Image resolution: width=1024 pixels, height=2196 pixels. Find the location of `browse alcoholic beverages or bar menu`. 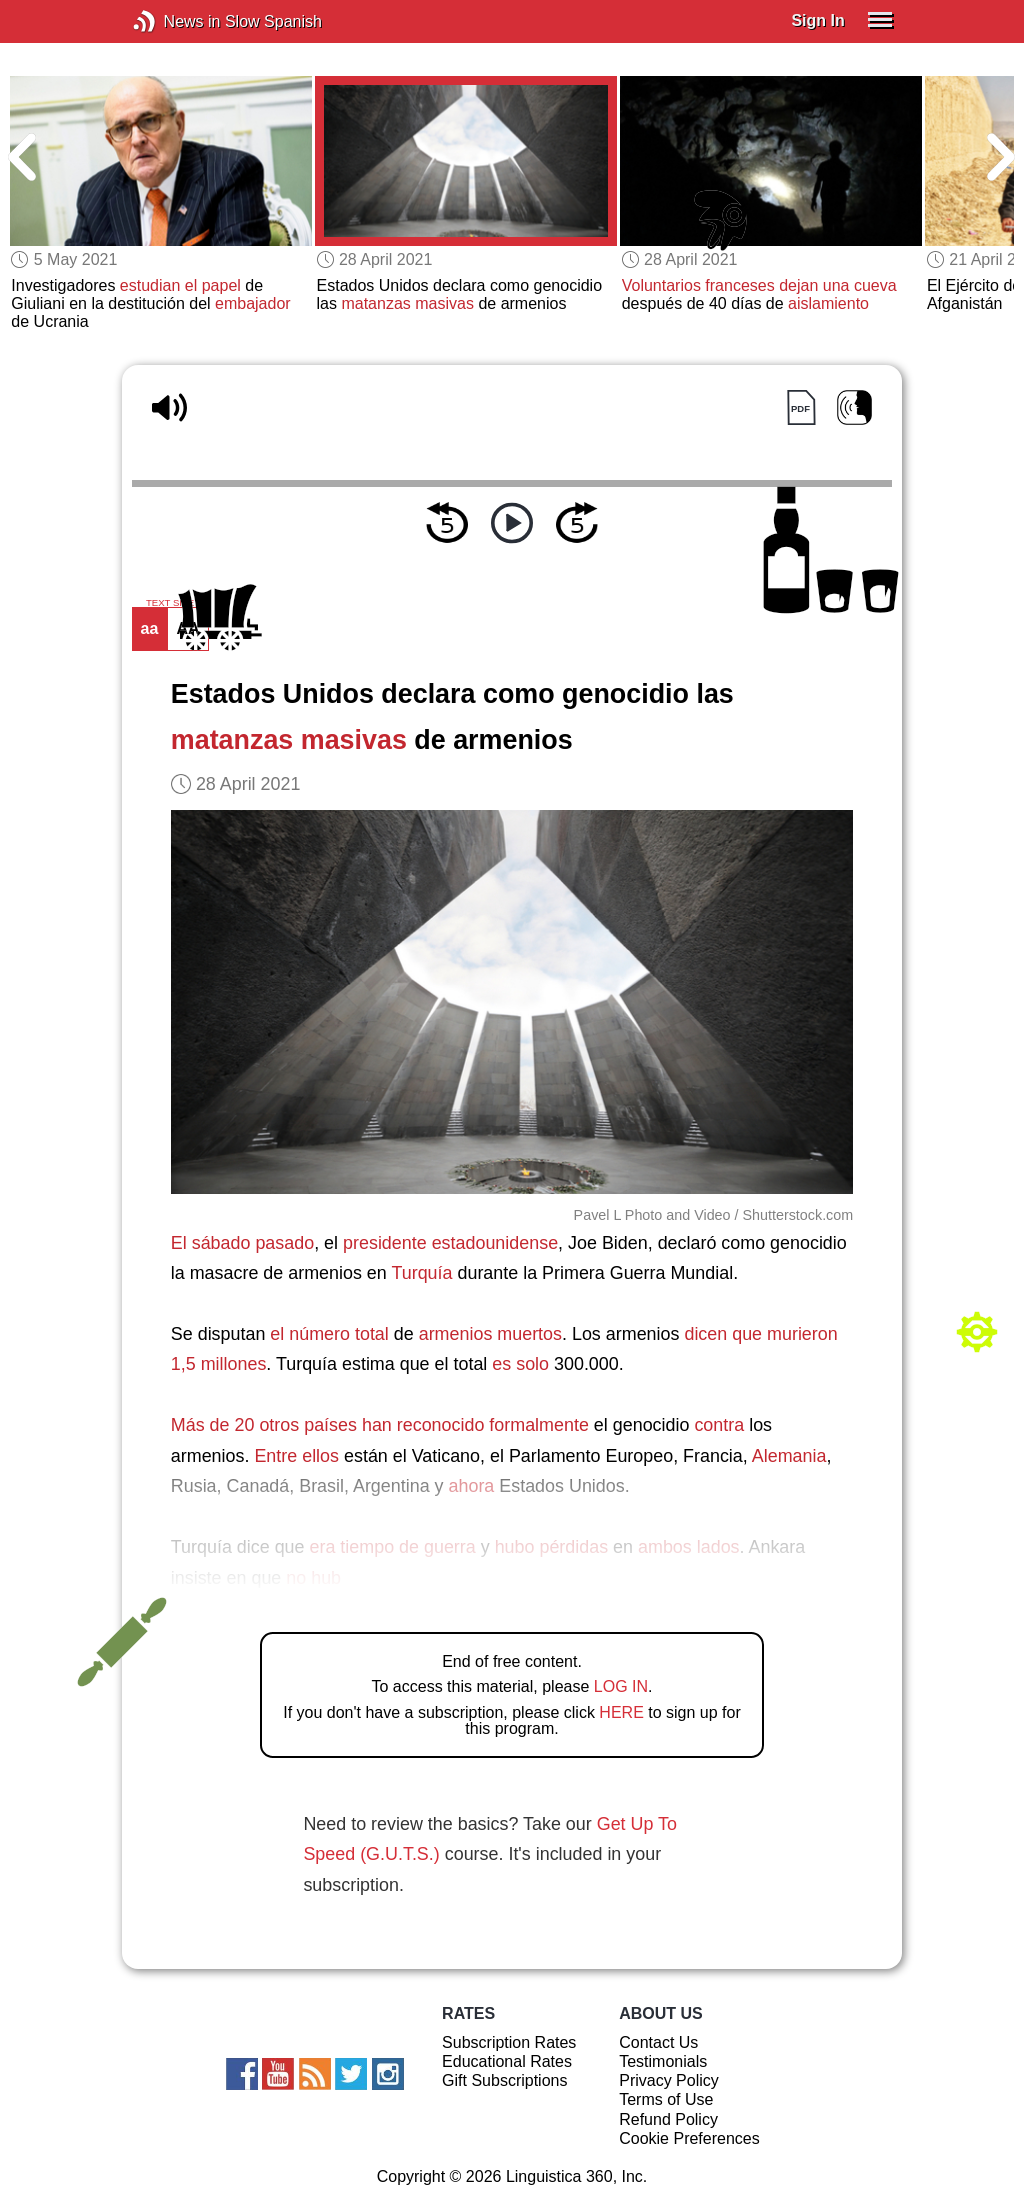

browse alcoholic beverages or bar menu is located at coordinates (831, 550).